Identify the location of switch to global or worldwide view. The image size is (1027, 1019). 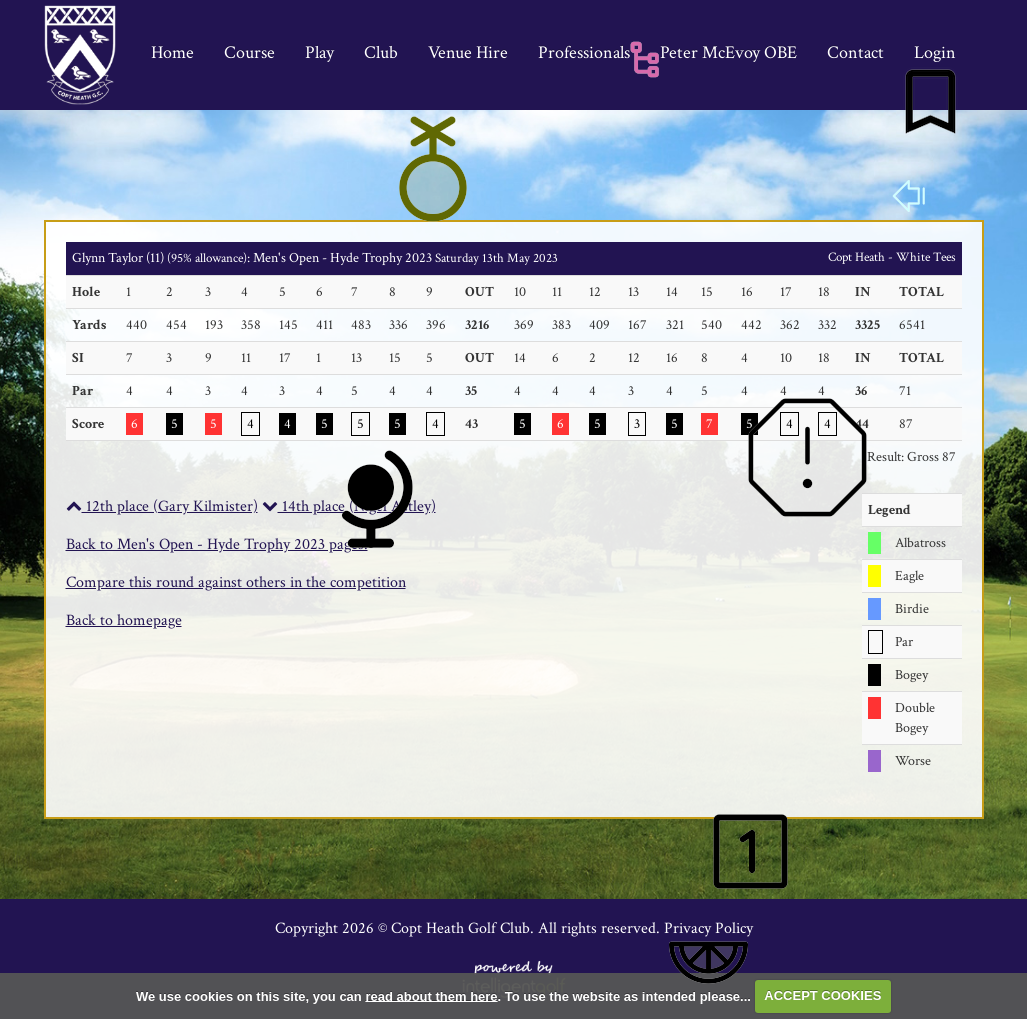
(375, 501).